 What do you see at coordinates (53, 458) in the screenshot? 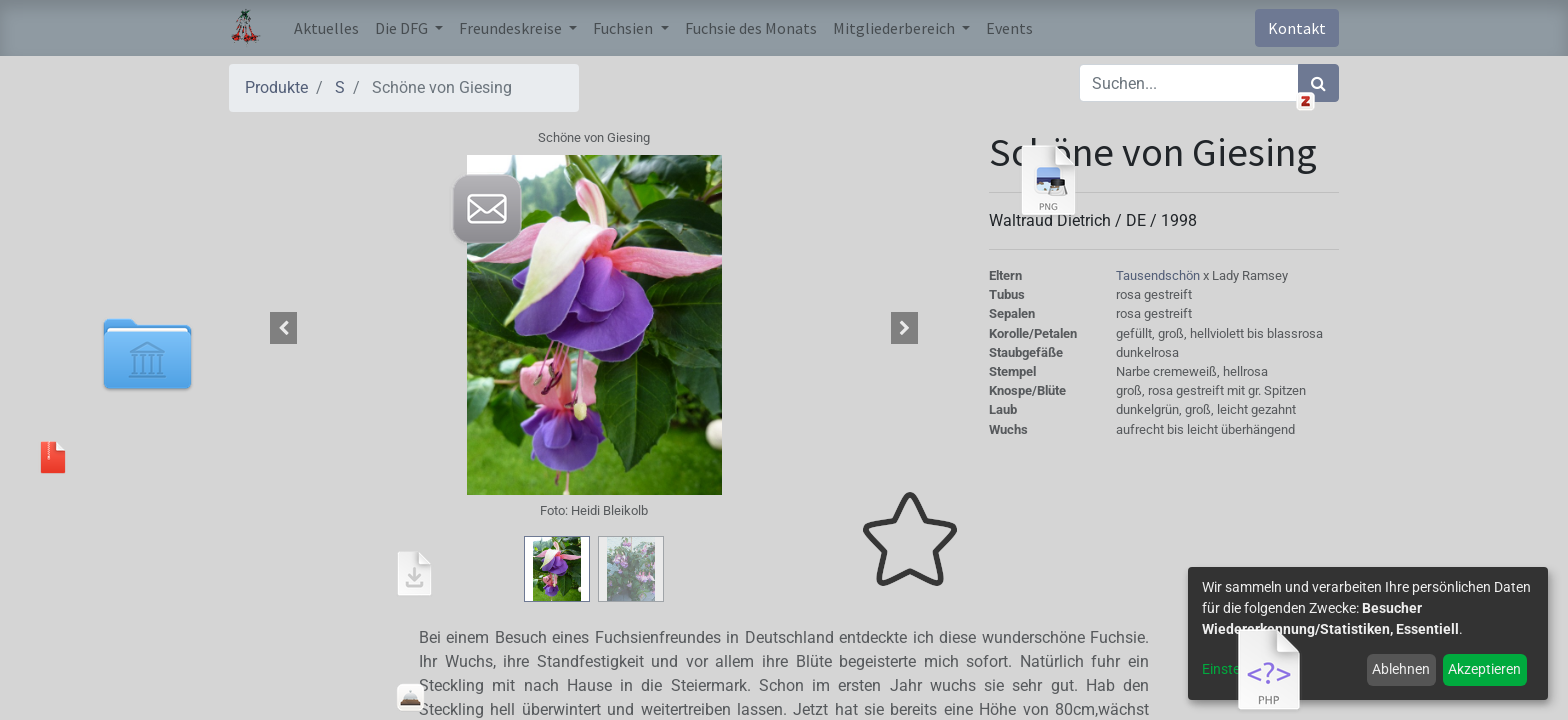
I see `a compressed tar archive file (.tar.z)` at bounding box center [53, 458].